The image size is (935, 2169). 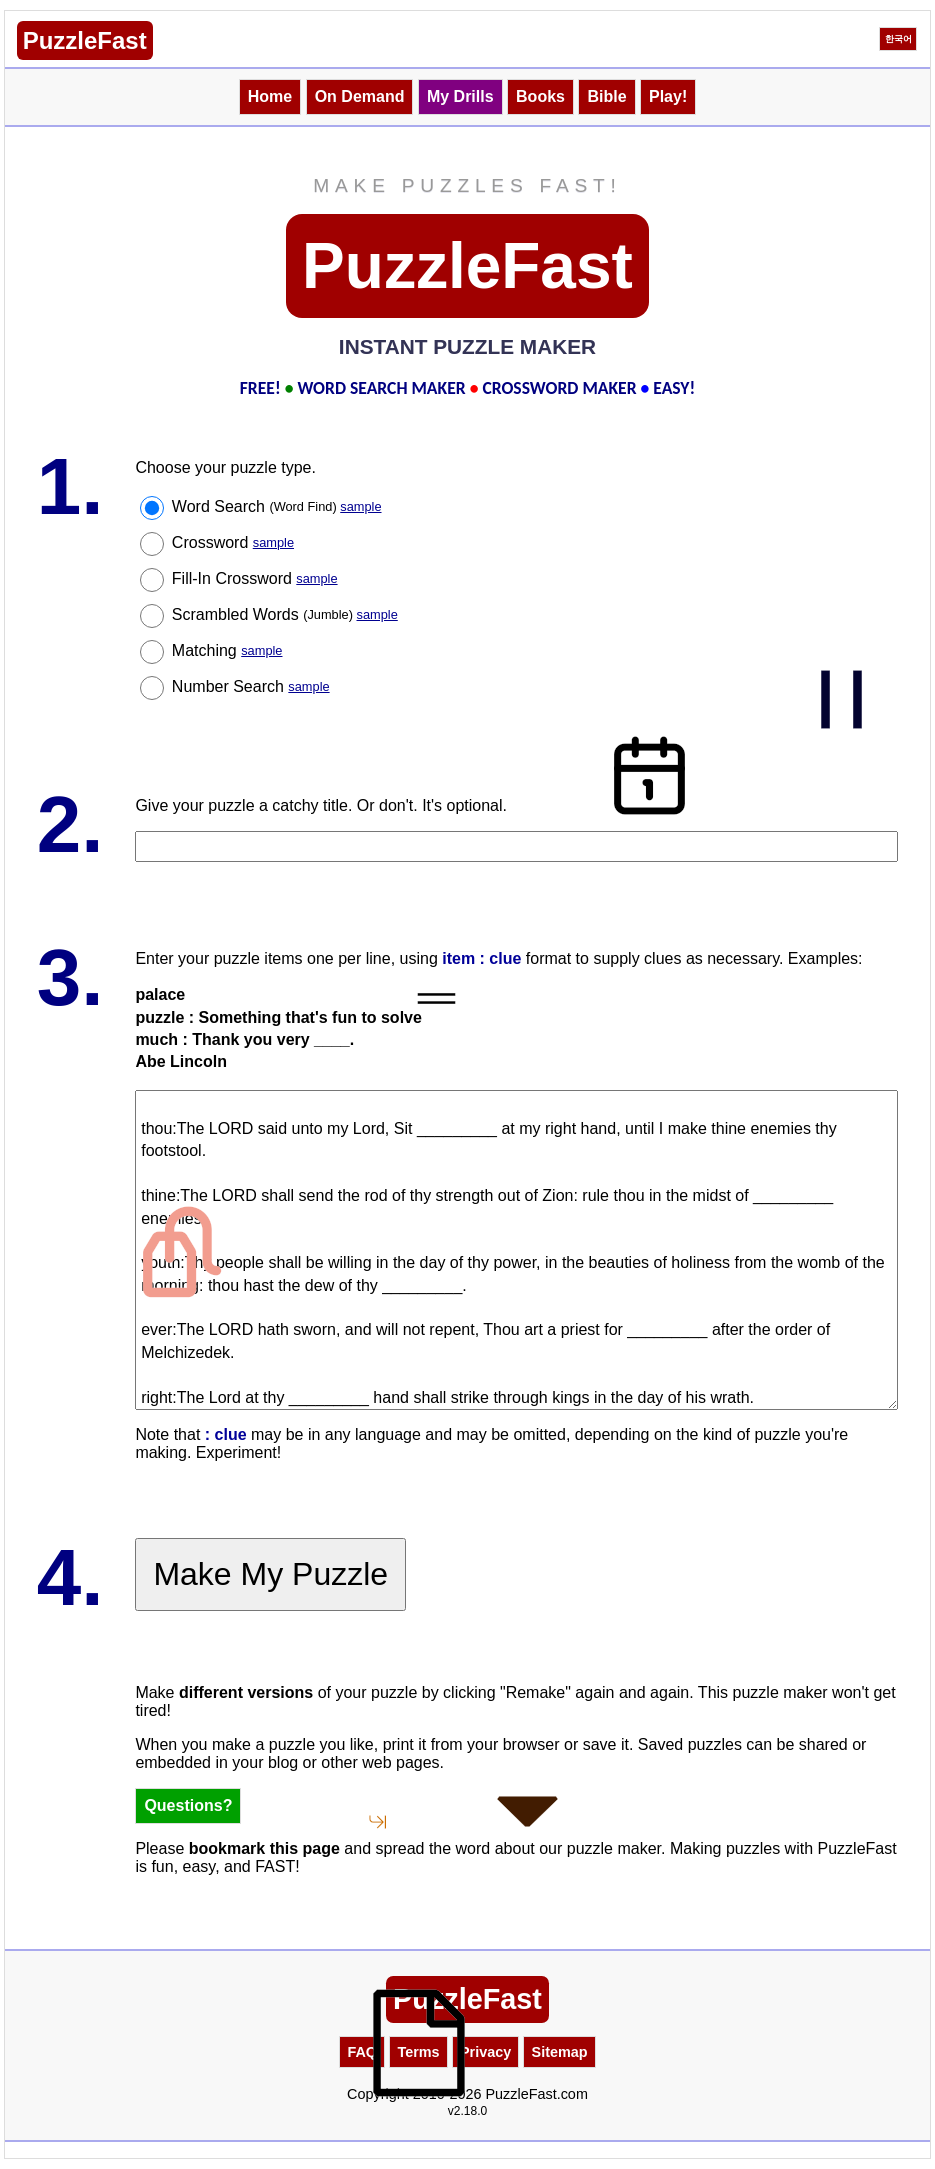 I want to click on pause debugging session, so click(x=841, y=699).